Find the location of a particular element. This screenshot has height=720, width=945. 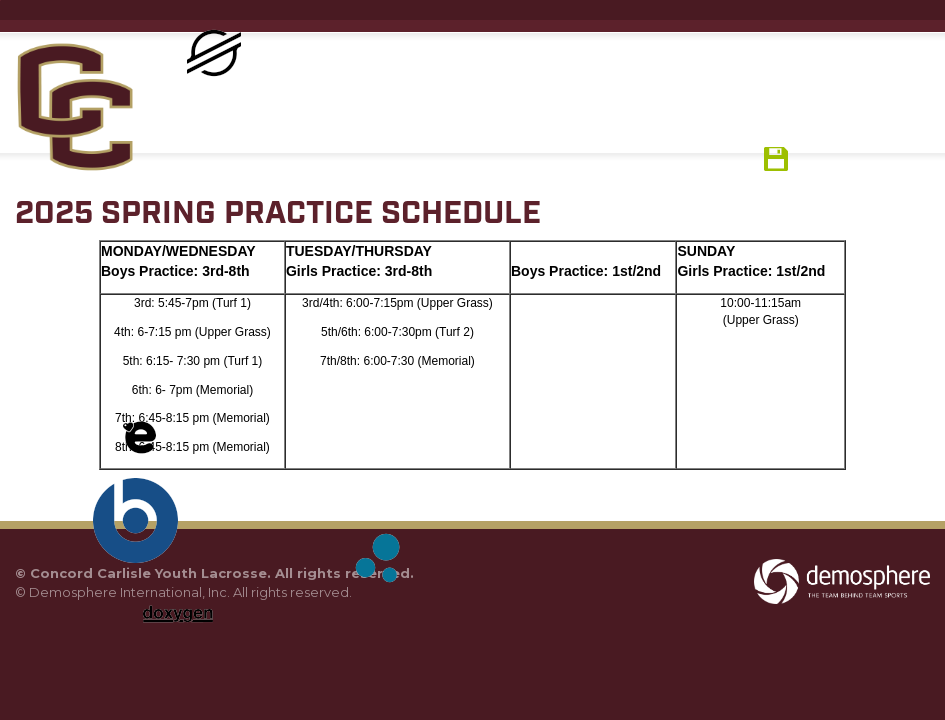

view bubble chart data visualization is located at coordinates (380, 558).